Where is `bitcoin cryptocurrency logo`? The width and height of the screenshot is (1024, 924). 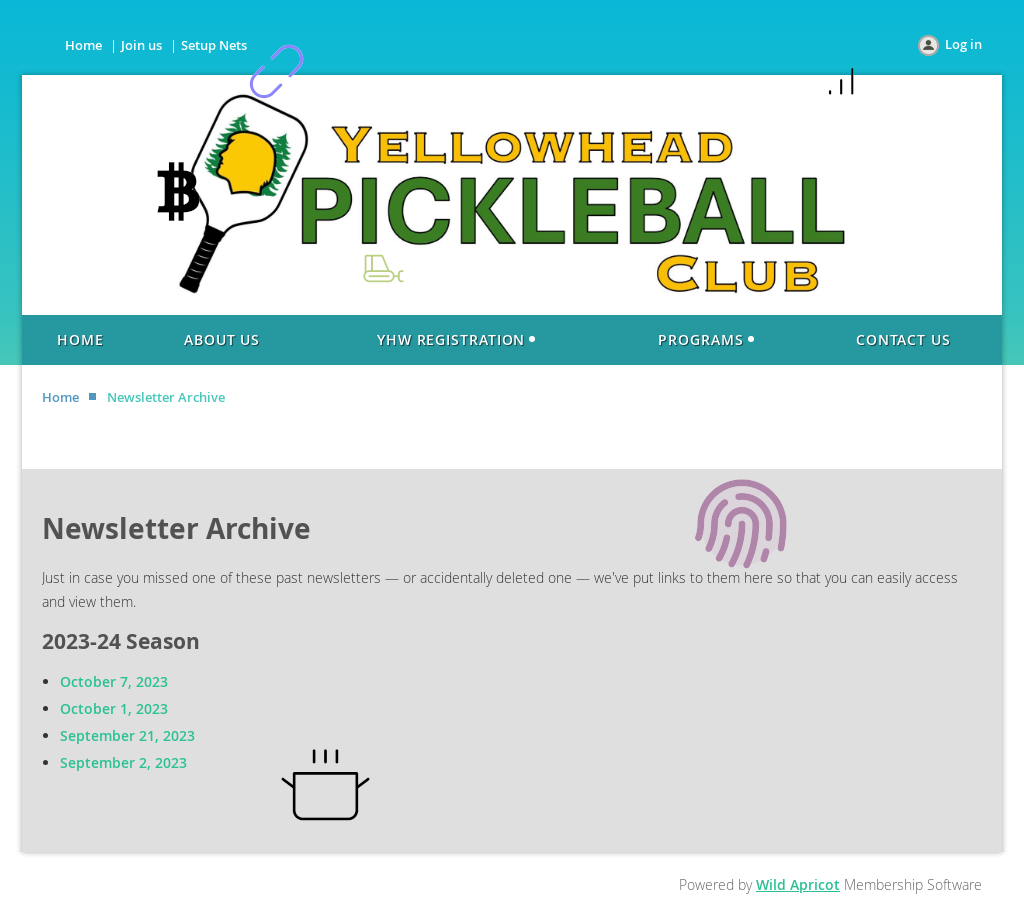
bitcoin cryptocurrency logo is located at coordinates (178, 191).